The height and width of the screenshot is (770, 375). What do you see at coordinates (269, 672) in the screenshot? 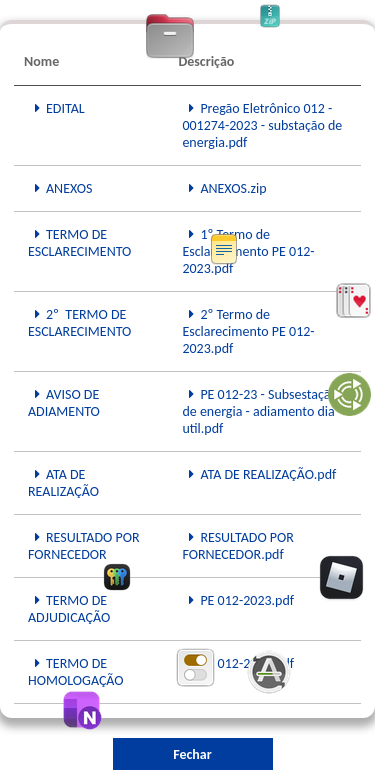
I see `check for available software updates` at bounding box center [269, 672].